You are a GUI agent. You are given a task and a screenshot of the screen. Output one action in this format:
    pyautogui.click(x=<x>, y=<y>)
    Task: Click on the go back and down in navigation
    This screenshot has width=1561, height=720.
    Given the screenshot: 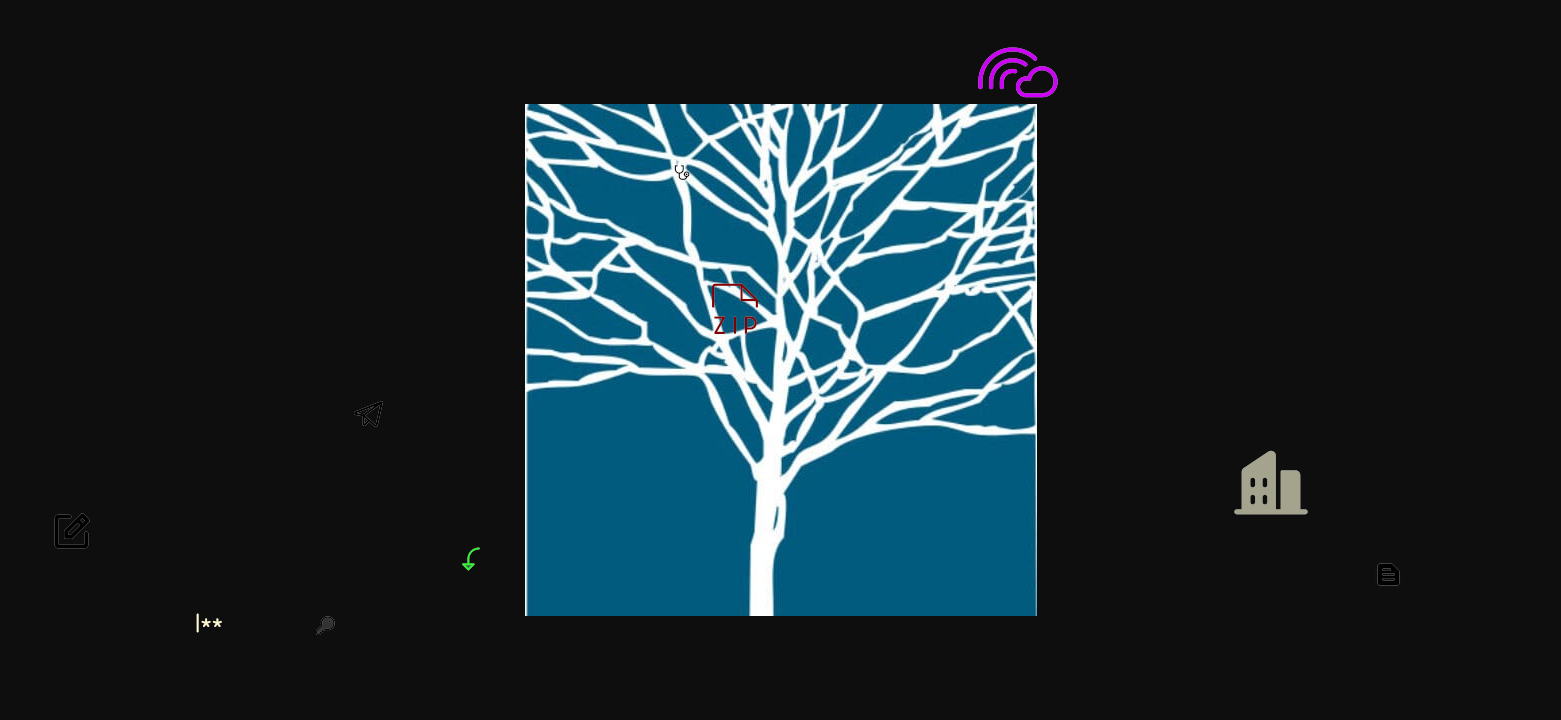 What is the action you would take?
    pyautogui.click(x=471, y=559)
    